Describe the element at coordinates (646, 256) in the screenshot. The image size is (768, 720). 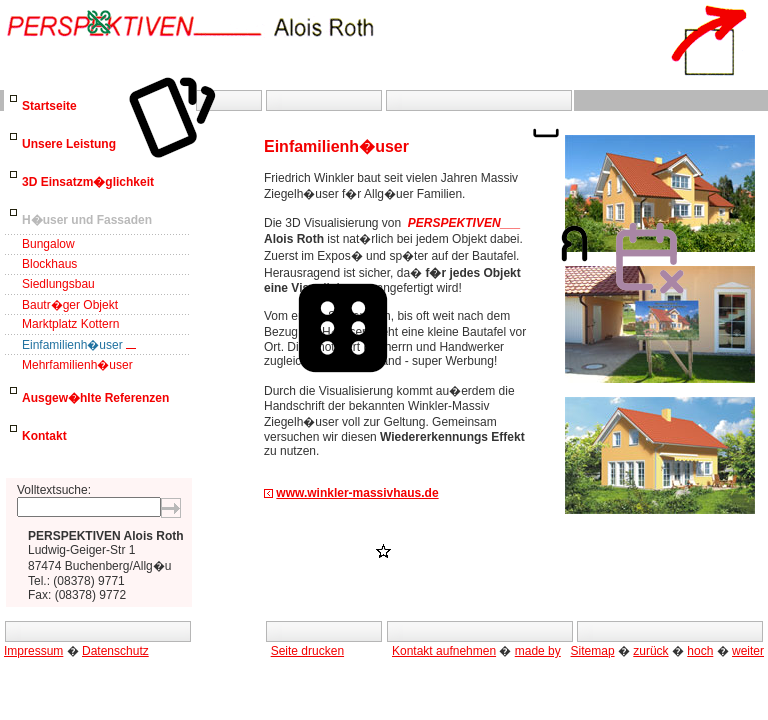
I see `remove an event from your calendar` at that location.